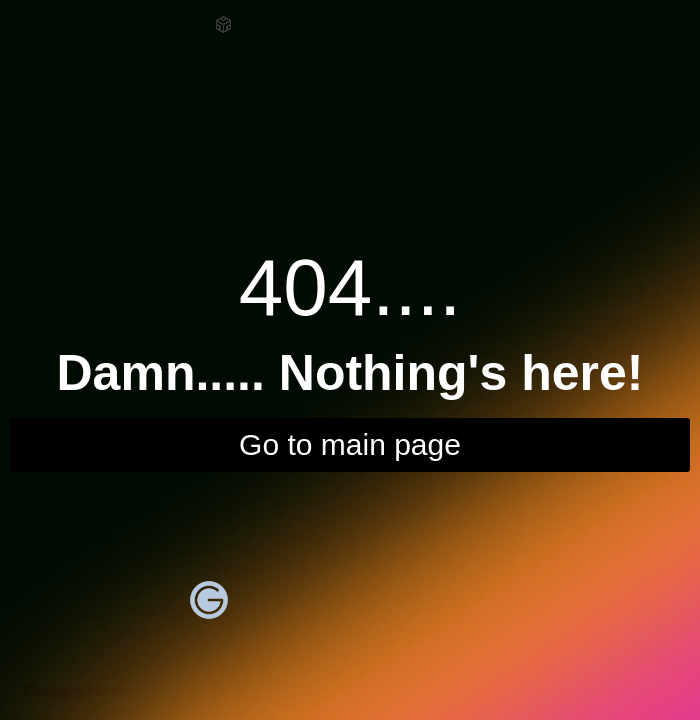  I want to click on sign in with Google, so click(209, 600).